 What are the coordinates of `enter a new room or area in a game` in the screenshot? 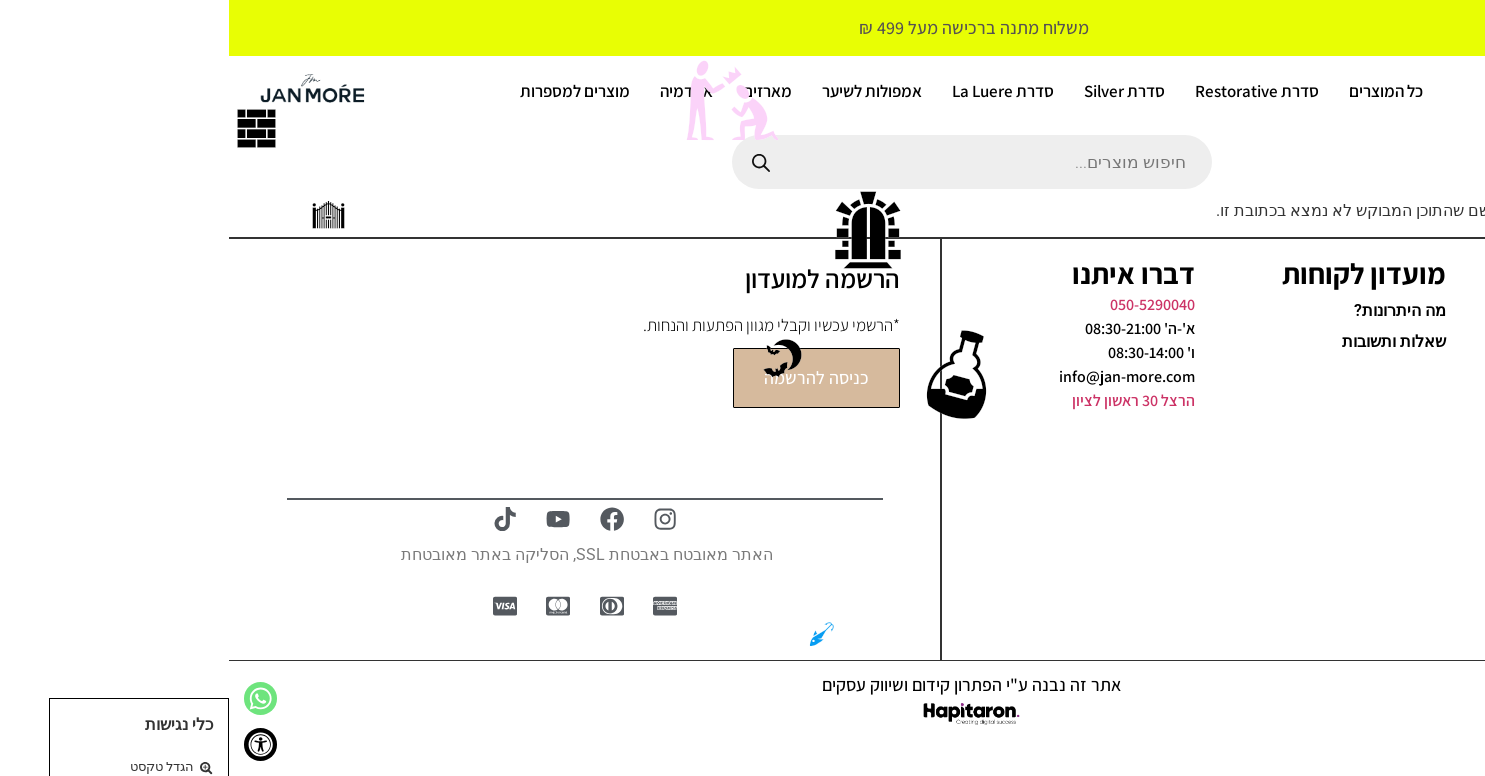 It's located at (868, 230).